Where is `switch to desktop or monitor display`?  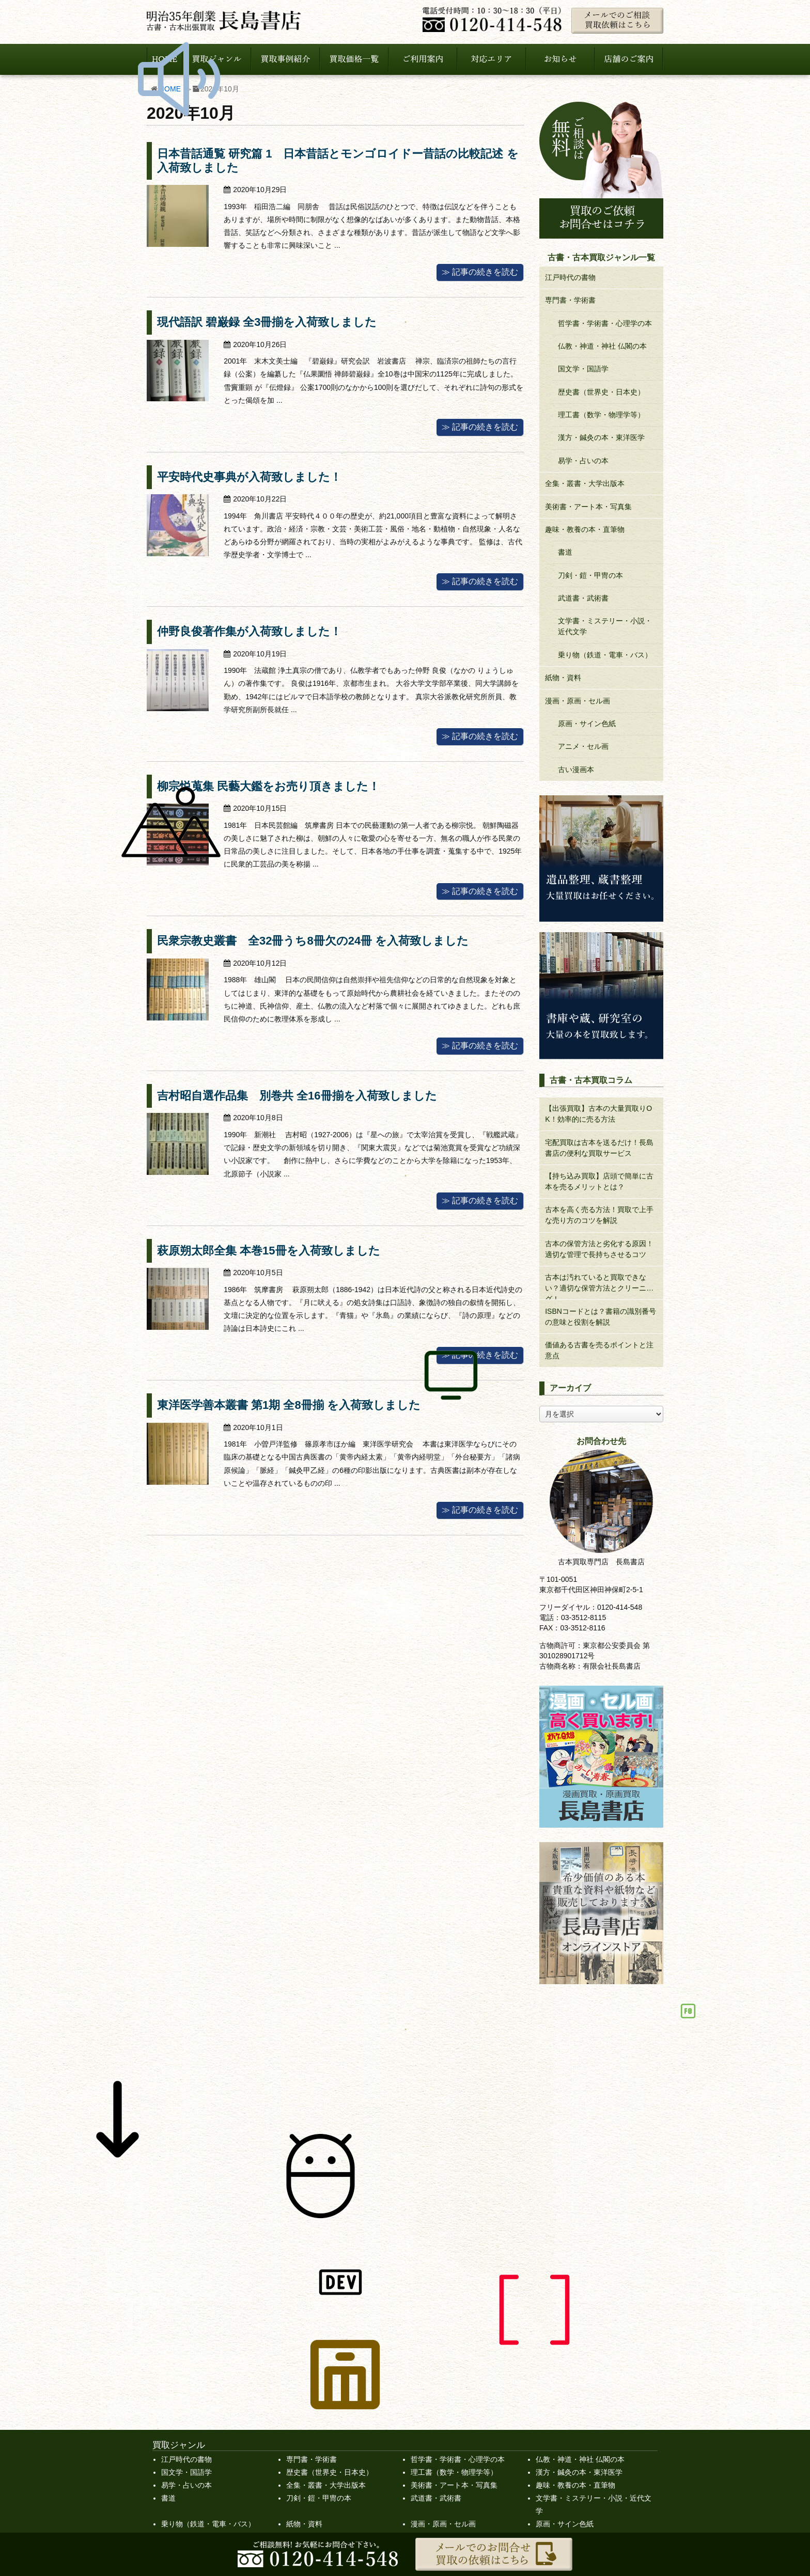 switch to desktop or monitor display is located at coordinates (451, 1373).